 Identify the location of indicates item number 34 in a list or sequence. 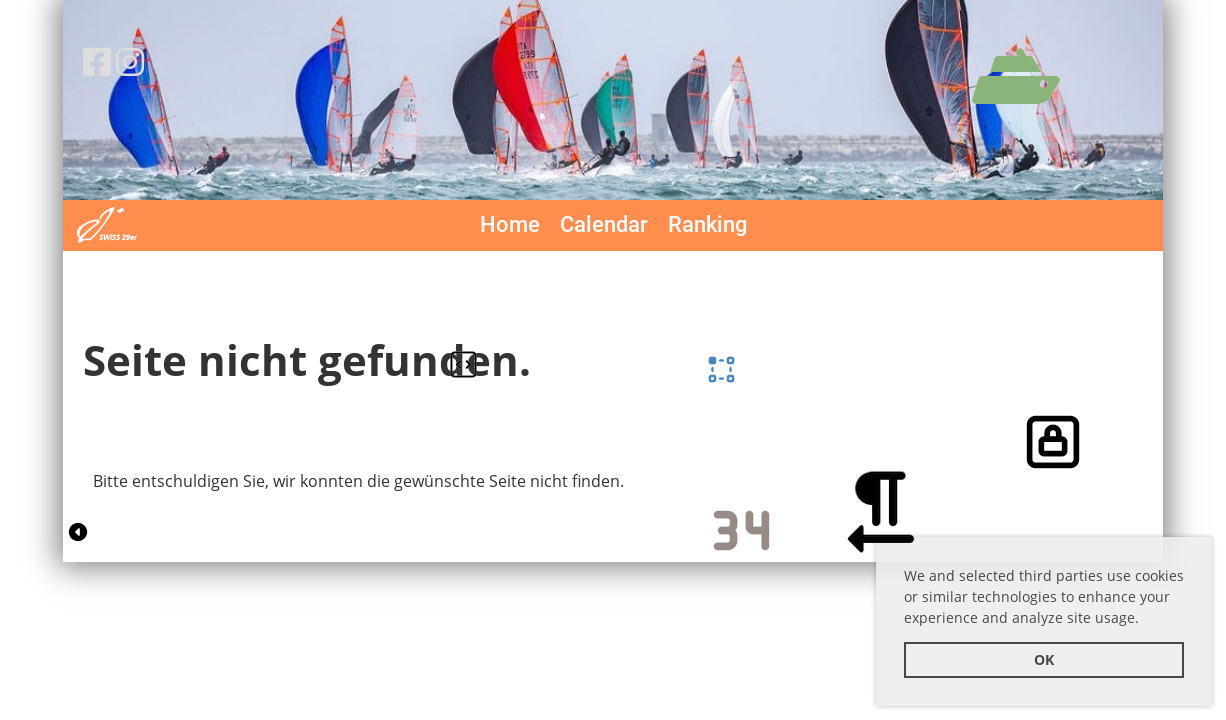
(741, 530).